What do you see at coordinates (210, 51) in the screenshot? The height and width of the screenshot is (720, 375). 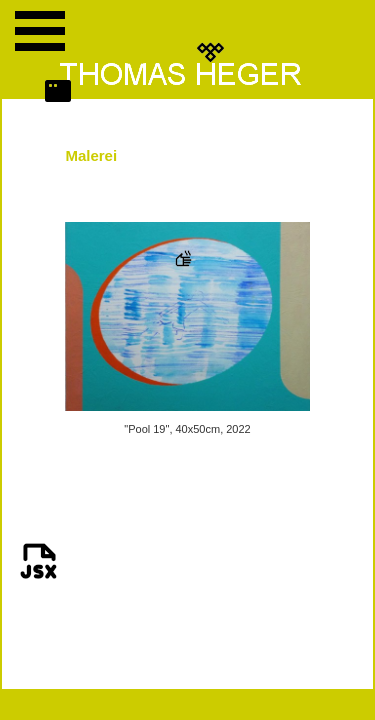 I see `open Tidal music streaming app` at bounding box center [210, 51].